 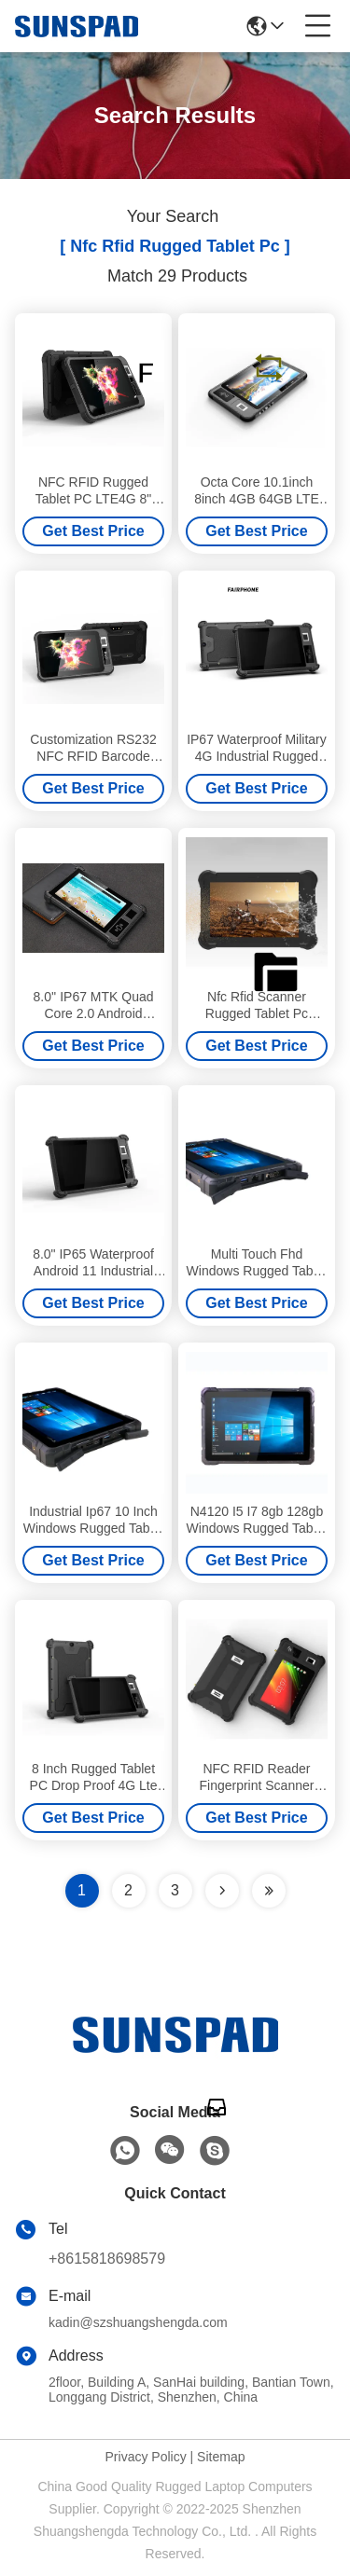 What do you see at coordinates (145, 372) in the screenshot?
I see `switch to sans-serif font style` at bounding box center [145, 372].